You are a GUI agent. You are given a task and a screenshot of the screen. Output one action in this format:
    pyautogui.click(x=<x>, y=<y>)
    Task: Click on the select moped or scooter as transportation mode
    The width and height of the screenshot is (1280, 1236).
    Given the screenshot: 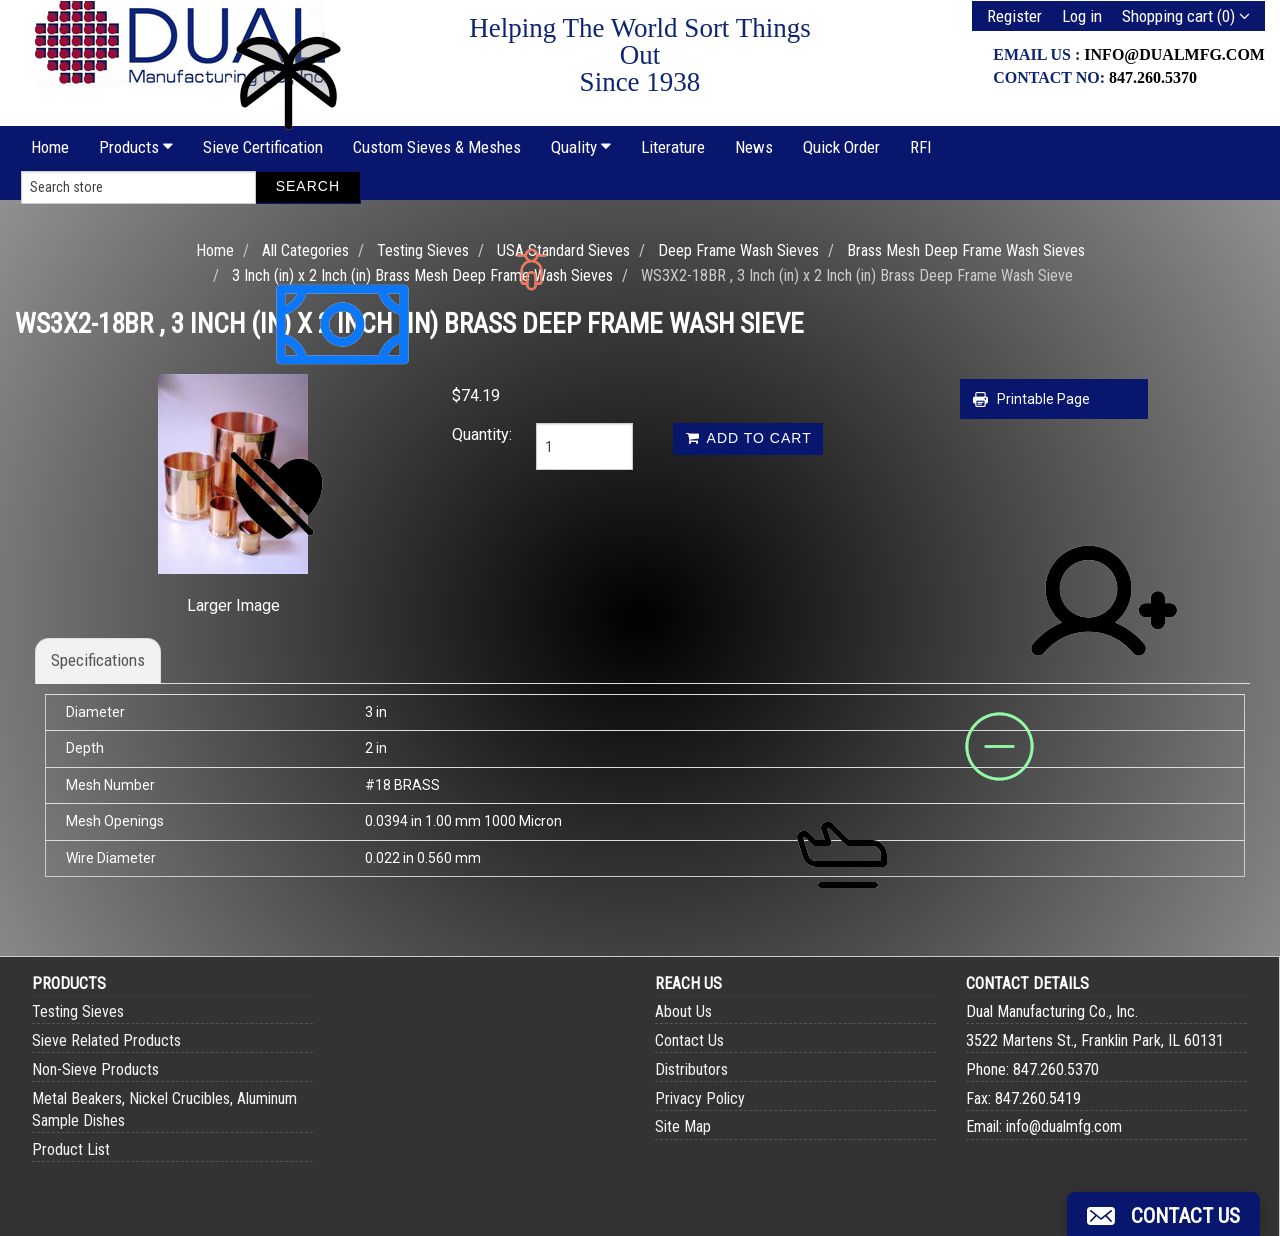 What is the action you would take?
    pyautogui.click(x=531, y=269)
    